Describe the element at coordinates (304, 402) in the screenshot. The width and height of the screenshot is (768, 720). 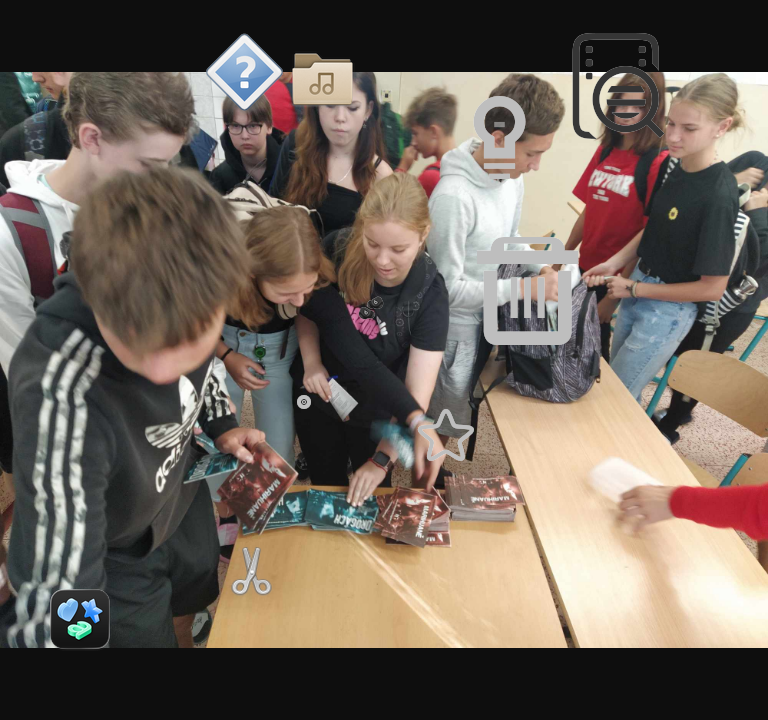
I see `indicates a blu-ray disc or BD media` at that location.